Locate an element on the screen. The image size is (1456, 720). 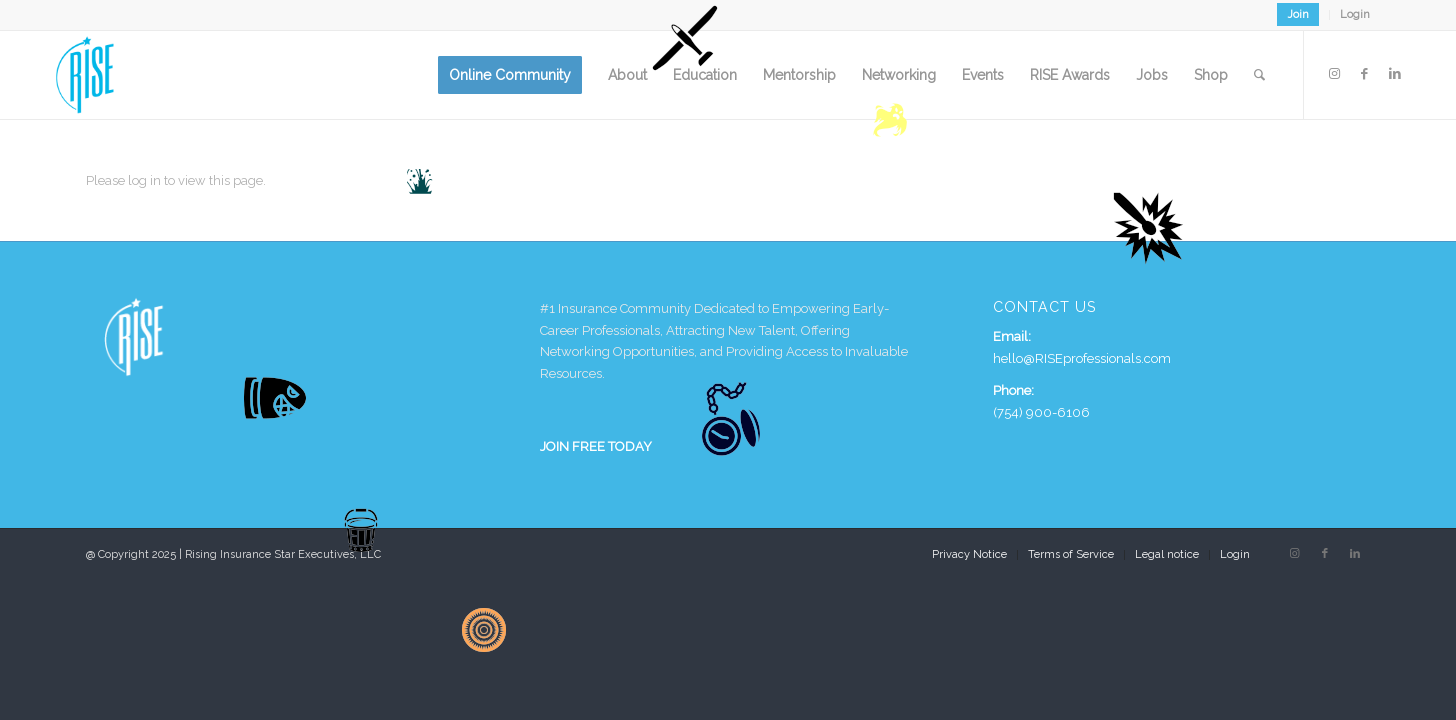
view elapsed game time or timer is located at coordinates (731, 419).